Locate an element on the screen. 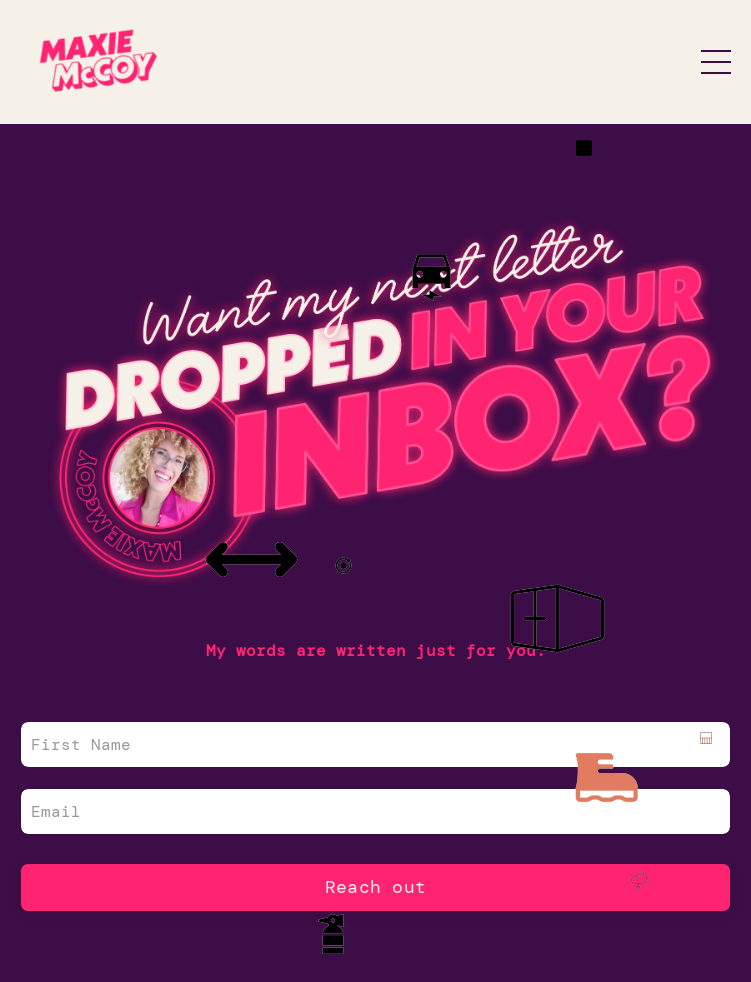  adjust width or resize horizontally is located at coordinates (251, 559).